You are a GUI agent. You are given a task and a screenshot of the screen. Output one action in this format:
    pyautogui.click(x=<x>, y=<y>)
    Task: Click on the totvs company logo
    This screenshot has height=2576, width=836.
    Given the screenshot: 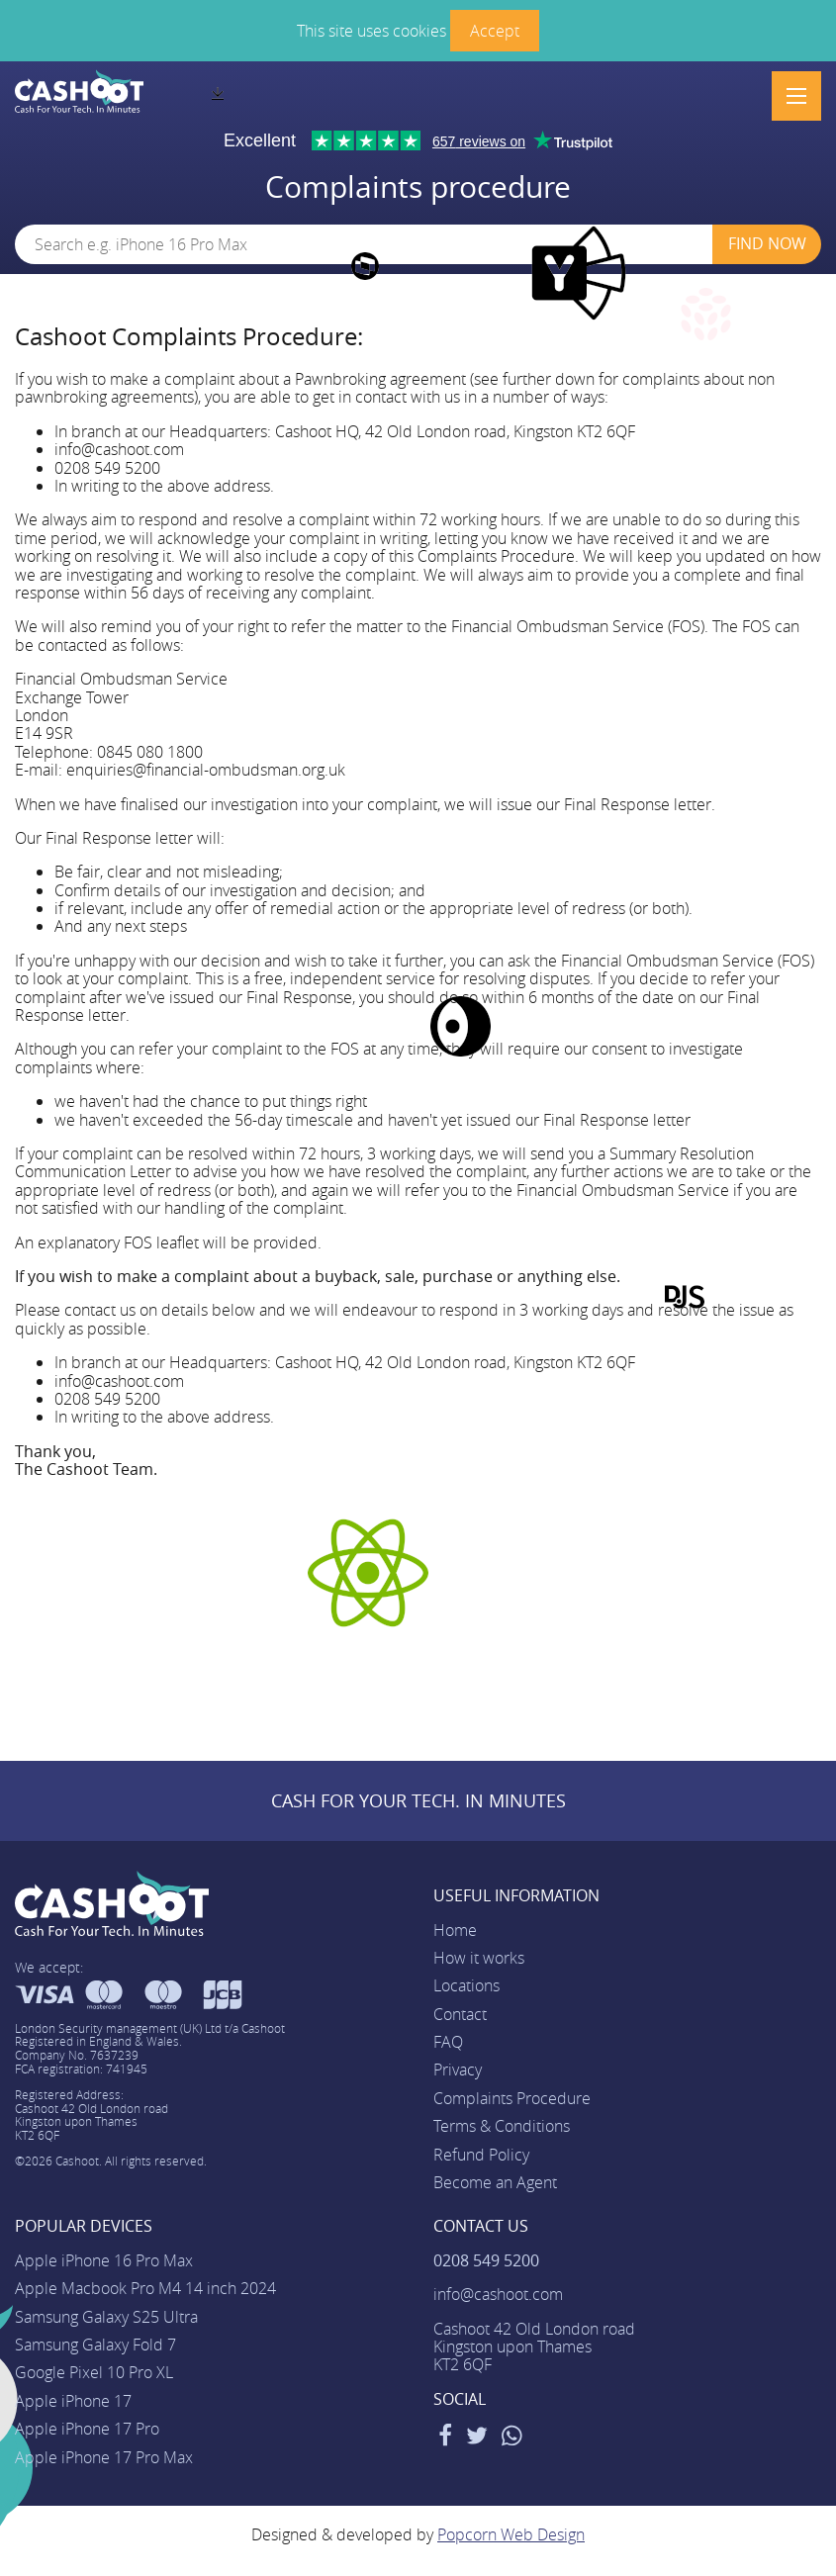 What is the action you would take?
    pyautogui.click(x=365, y=266)
    